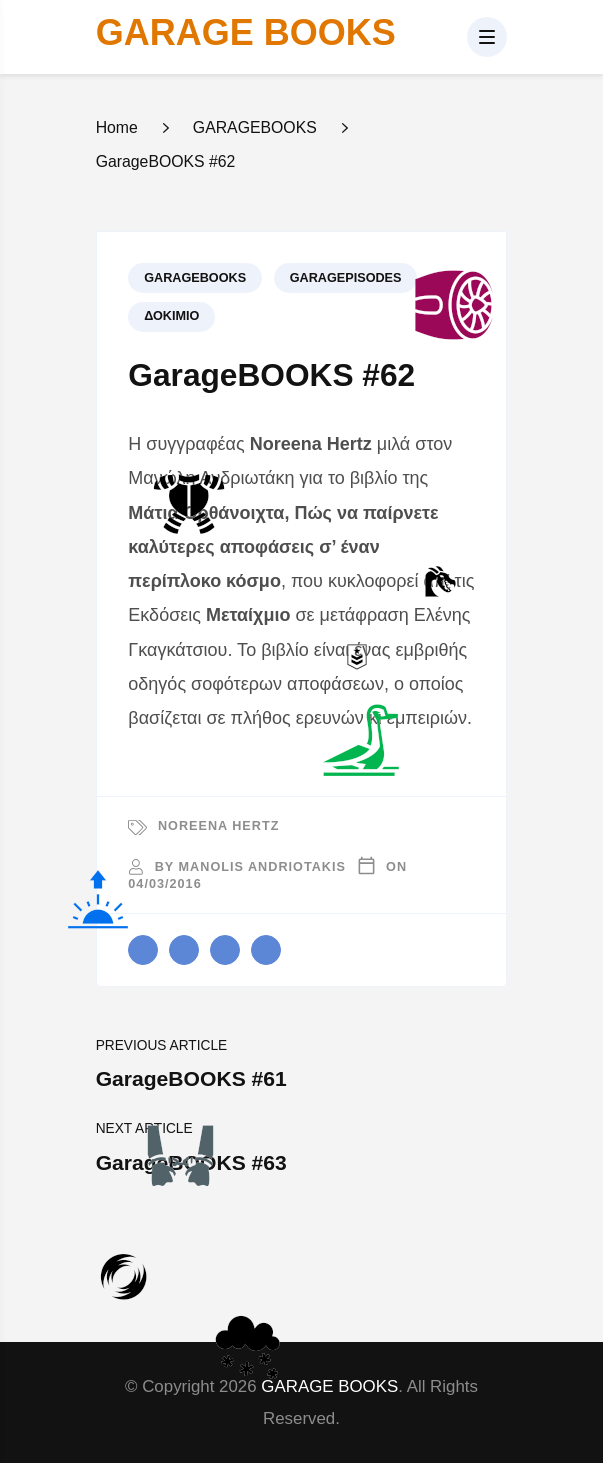 This screenshot has height=1463, width=603. Describe the element at coordinates (454, 305) in the screenshot. I see `access turbine or engine controls` at that location.